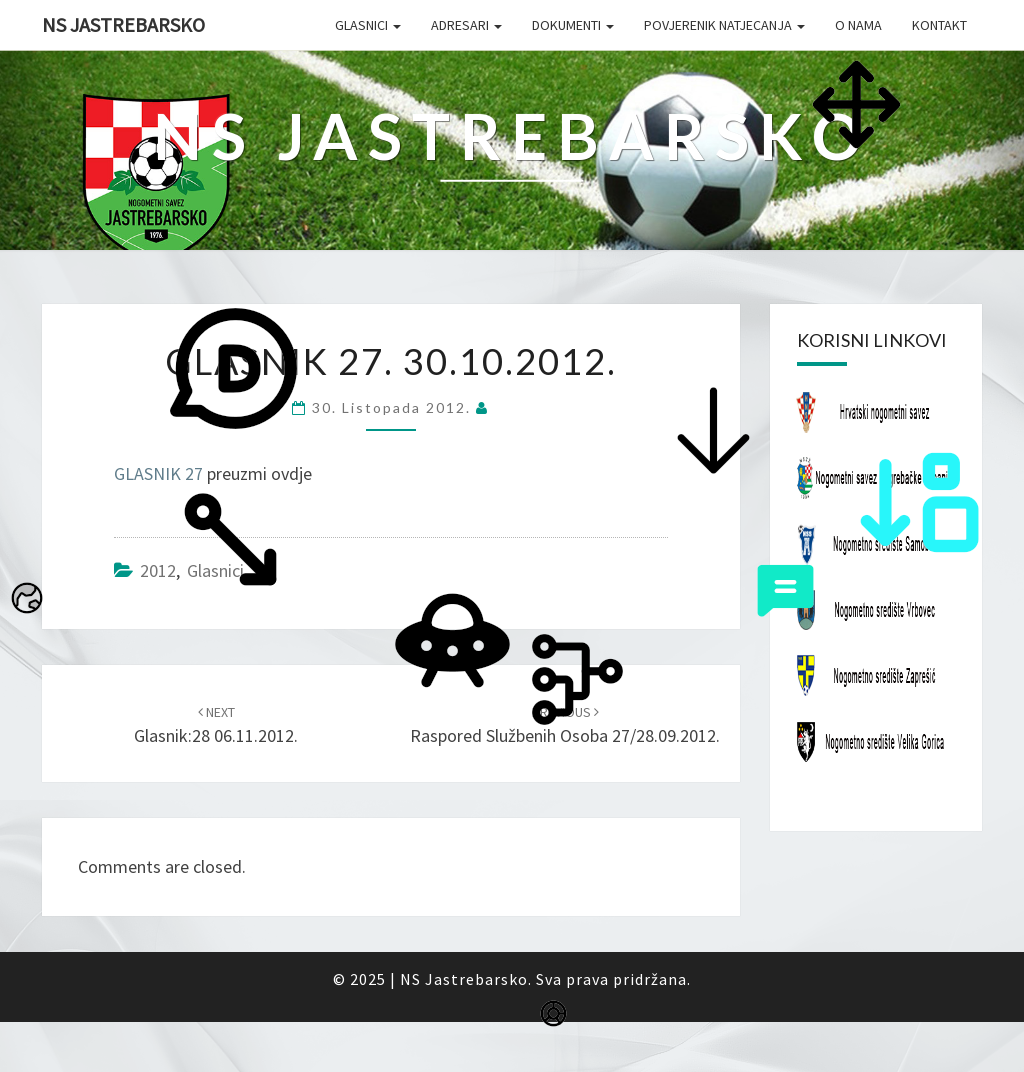 This screenshot has width=1024, height=1072. What do you see at coordinates (452, 640) in the screenshot?
I see `access sci-fi or space-themed content` at bounding box center [452, 640].